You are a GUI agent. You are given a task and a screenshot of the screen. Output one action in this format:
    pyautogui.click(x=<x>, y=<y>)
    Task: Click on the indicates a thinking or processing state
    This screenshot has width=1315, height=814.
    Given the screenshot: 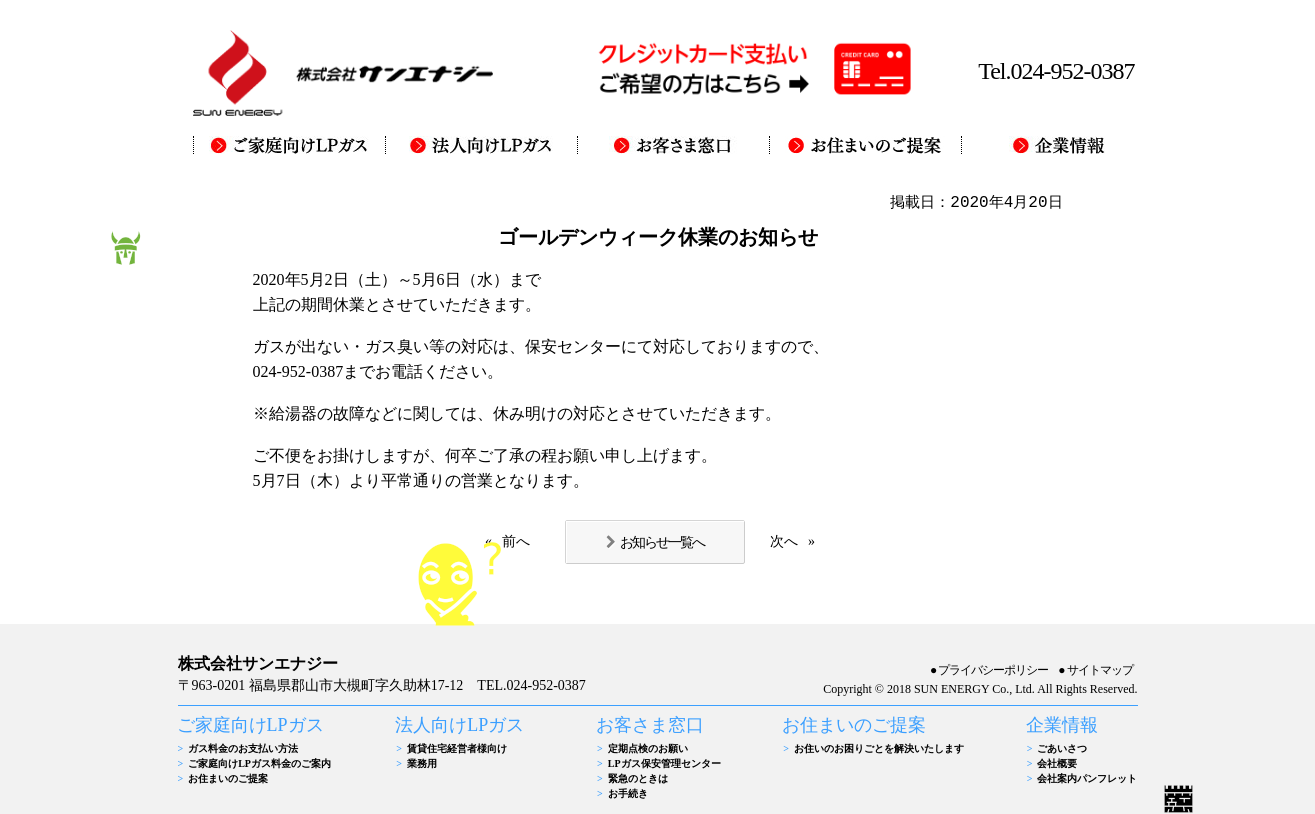 What is the action you would take?
    pyautogui.click(x=460, y=582)
    